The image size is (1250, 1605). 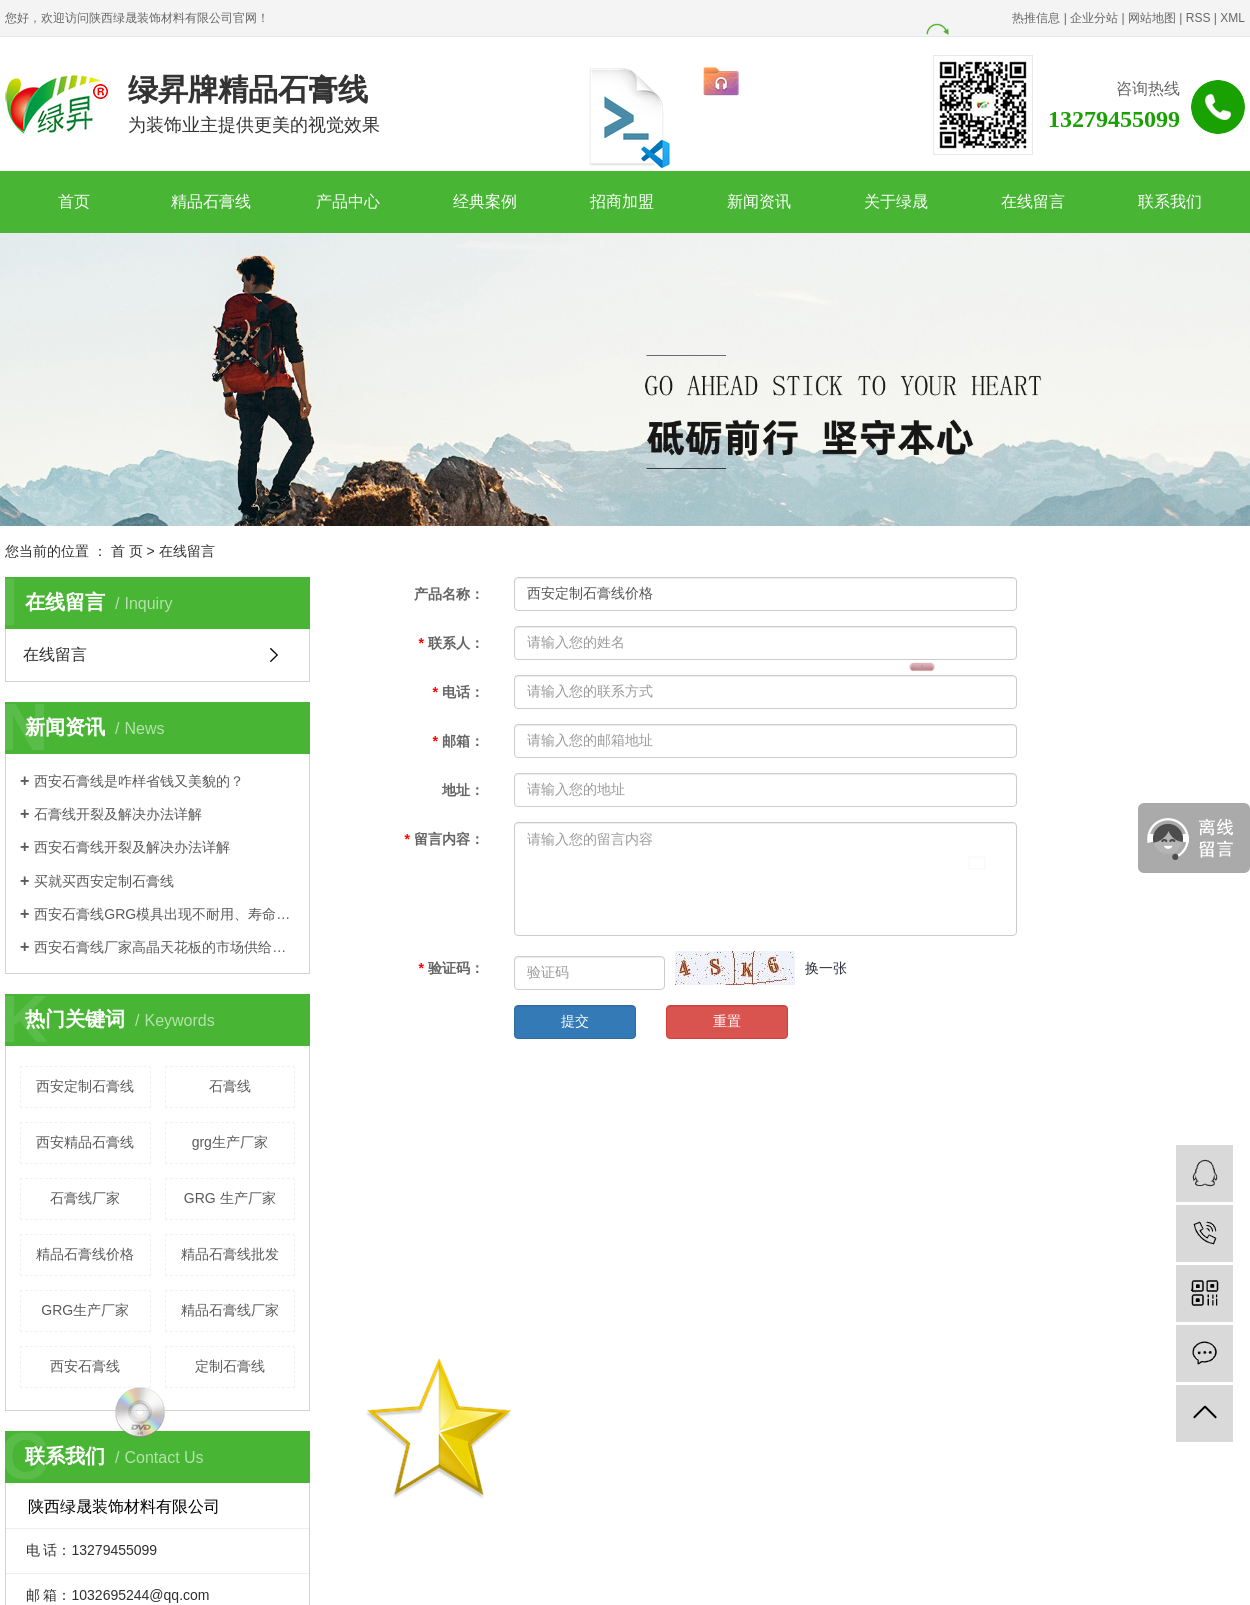 What do you see at coordinates (721, 82) in the screenshot?
I see `open audacity project files folder` at bounding box center [721, 82].